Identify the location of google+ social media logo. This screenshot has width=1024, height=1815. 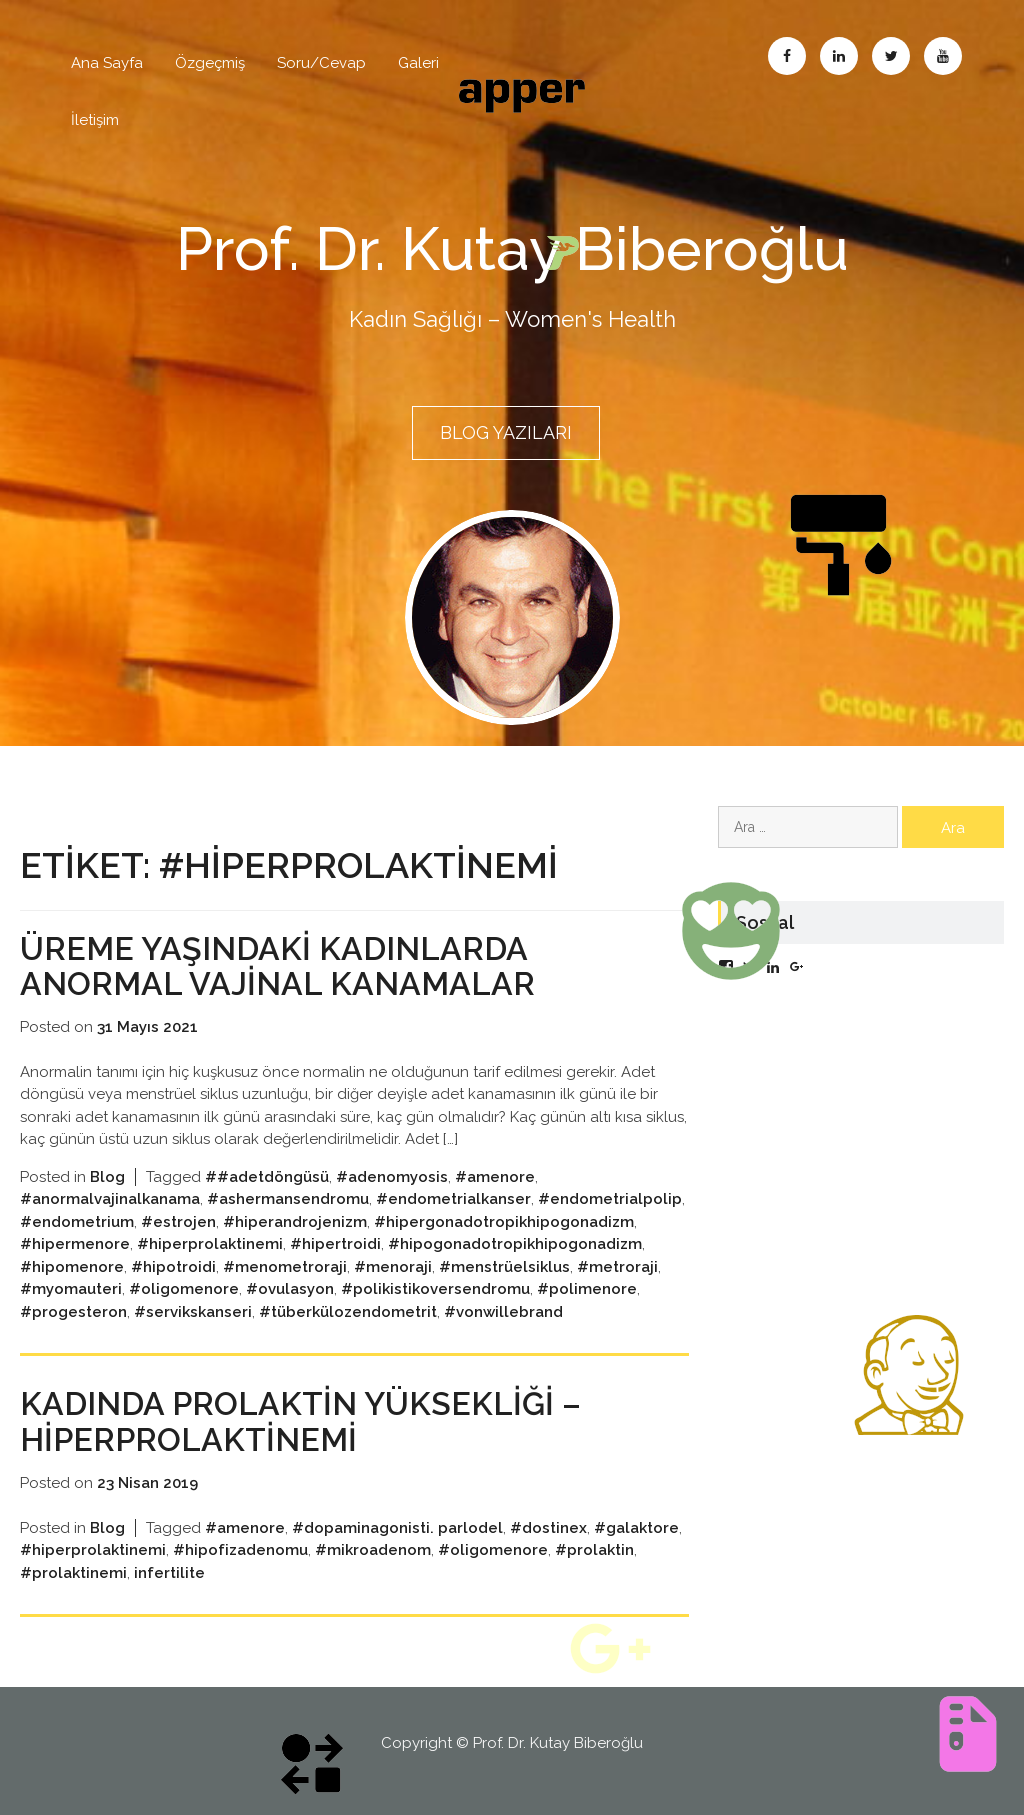
(610, 1648).